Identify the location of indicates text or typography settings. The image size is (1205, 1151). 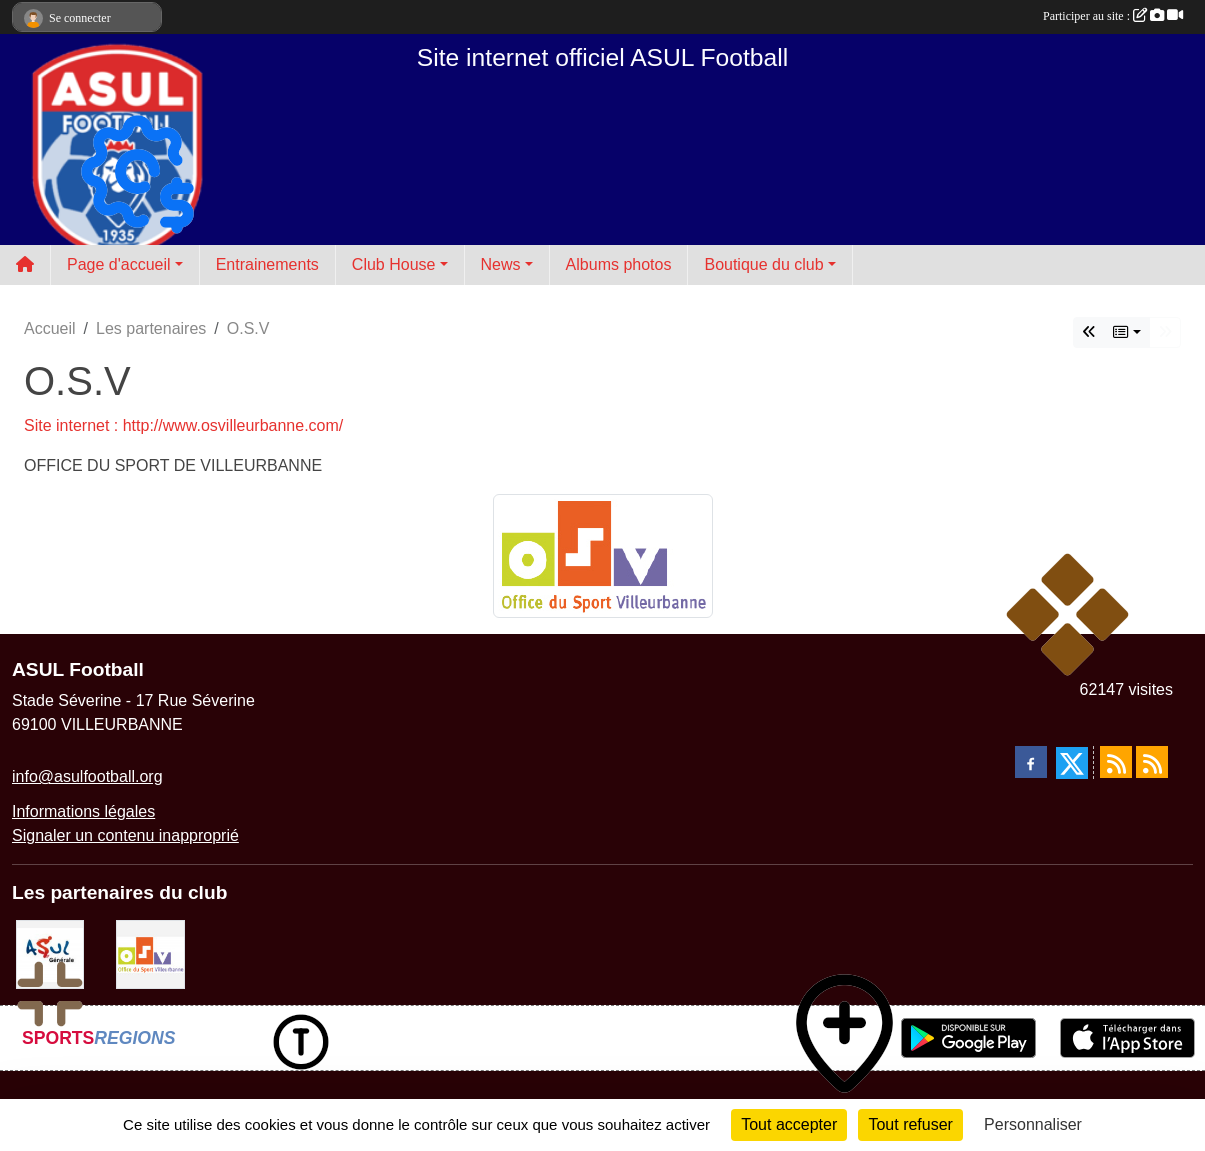
(301, 1042).